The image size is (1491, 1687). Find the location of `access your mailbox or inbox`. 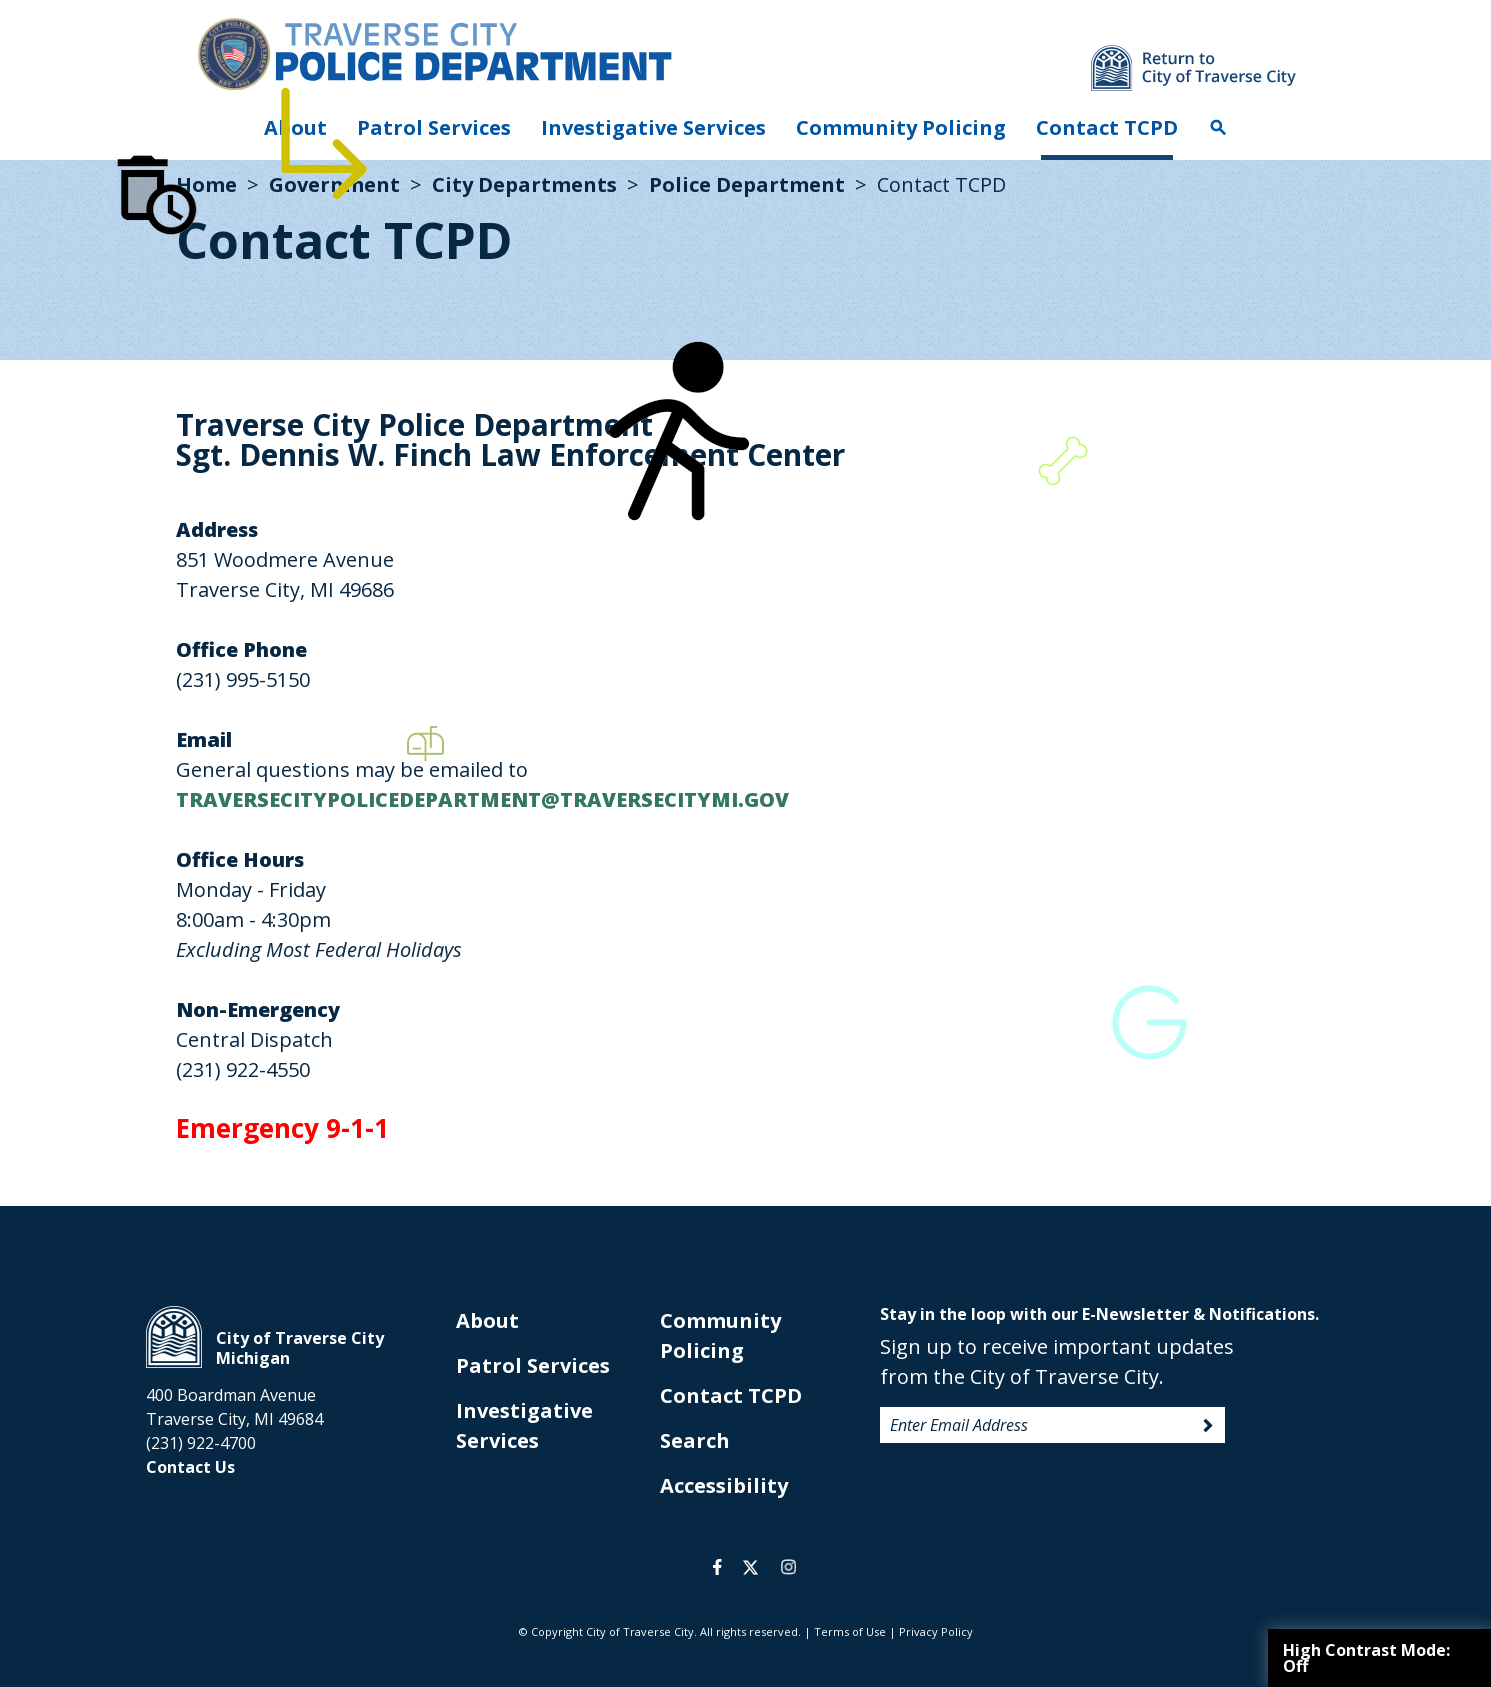

access your mailbox or inbox is located at coordinates (425, 744).